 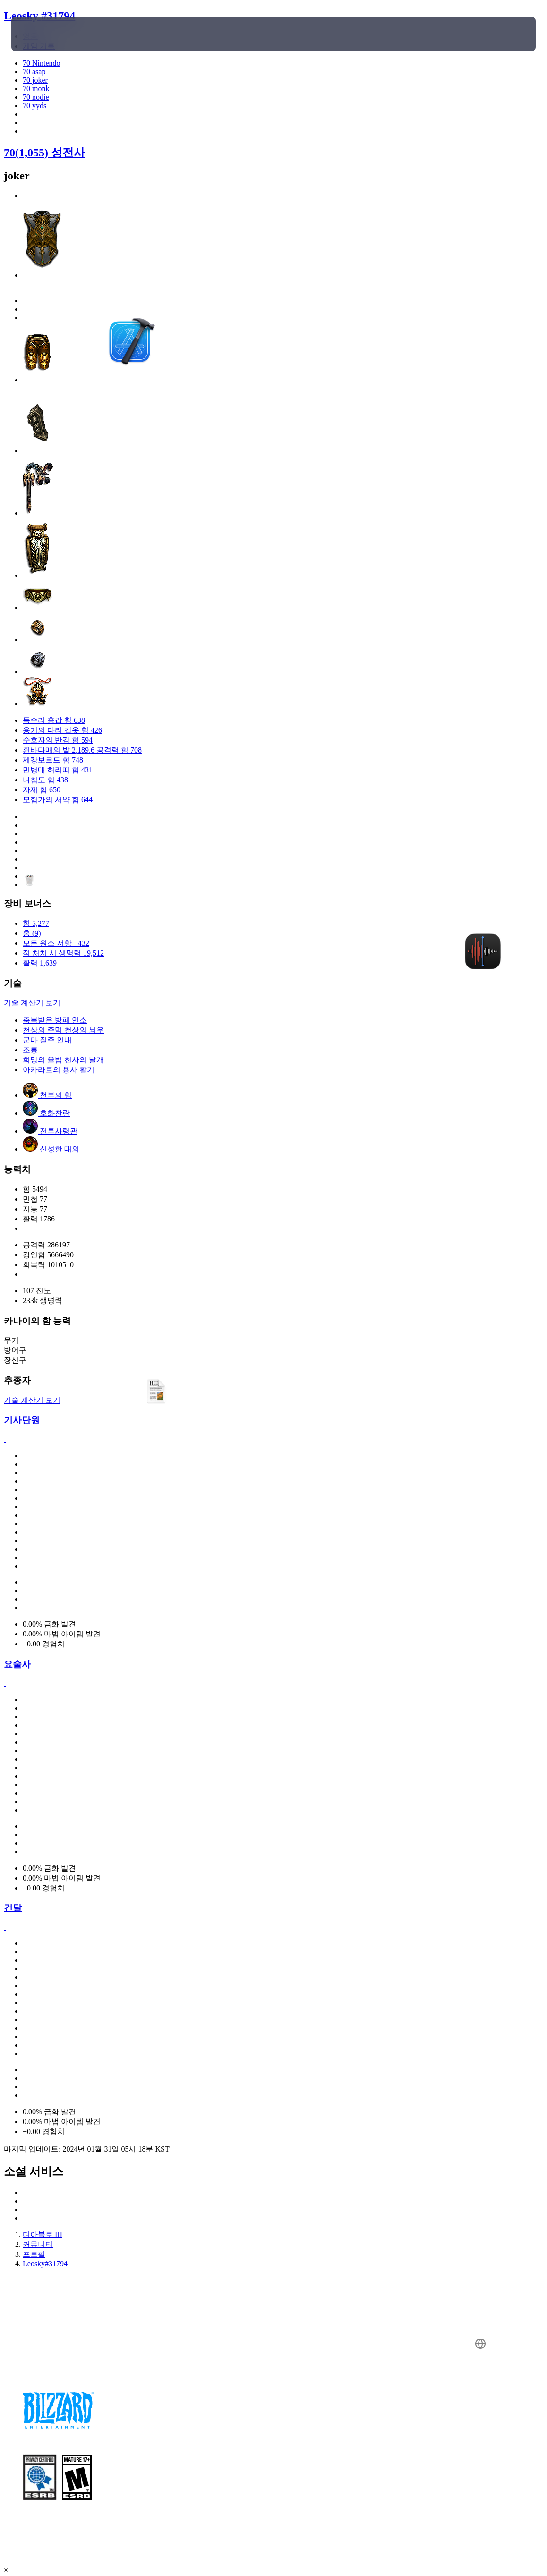 What do you see at coordinates (129, 341) in the screenshot?
I see `open Xcode development environment` at bounding box center [129, 341].